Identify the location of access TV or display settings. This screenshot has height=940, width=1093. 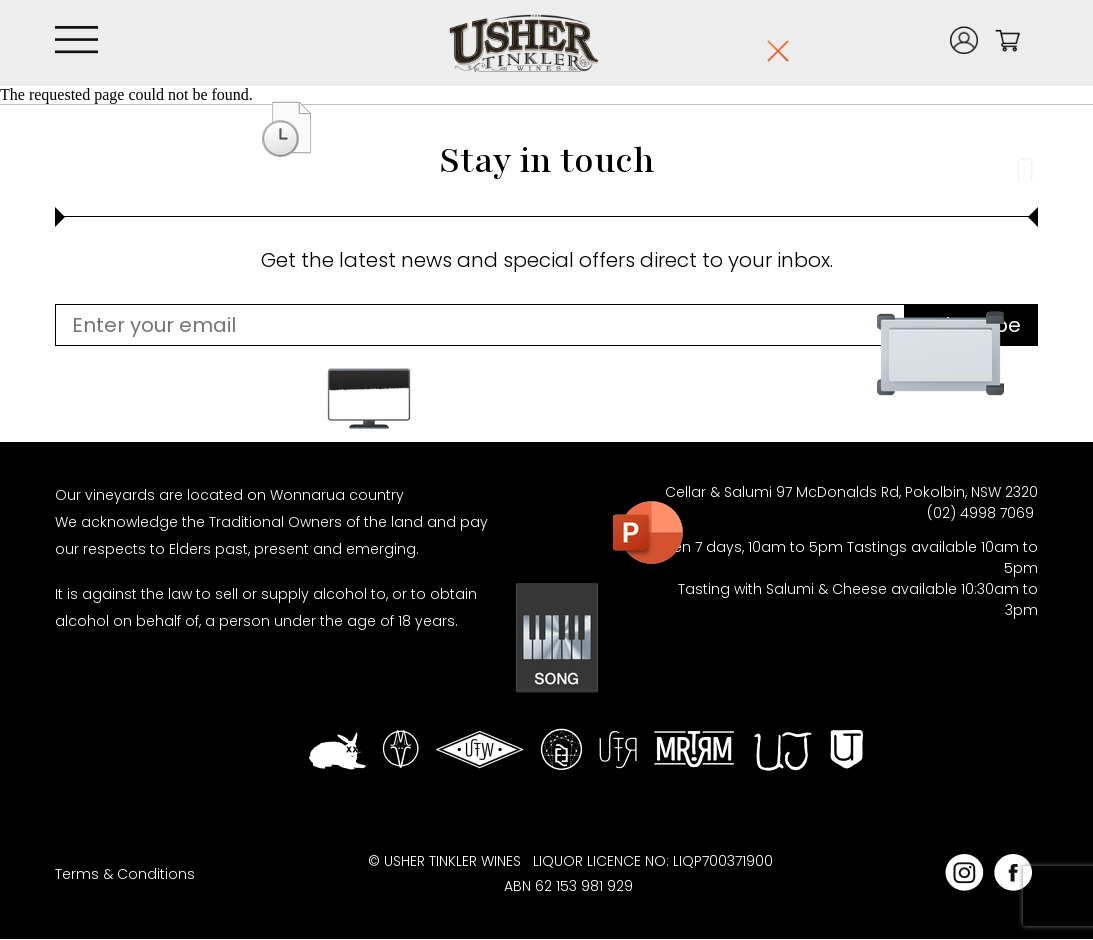
(369, 395).